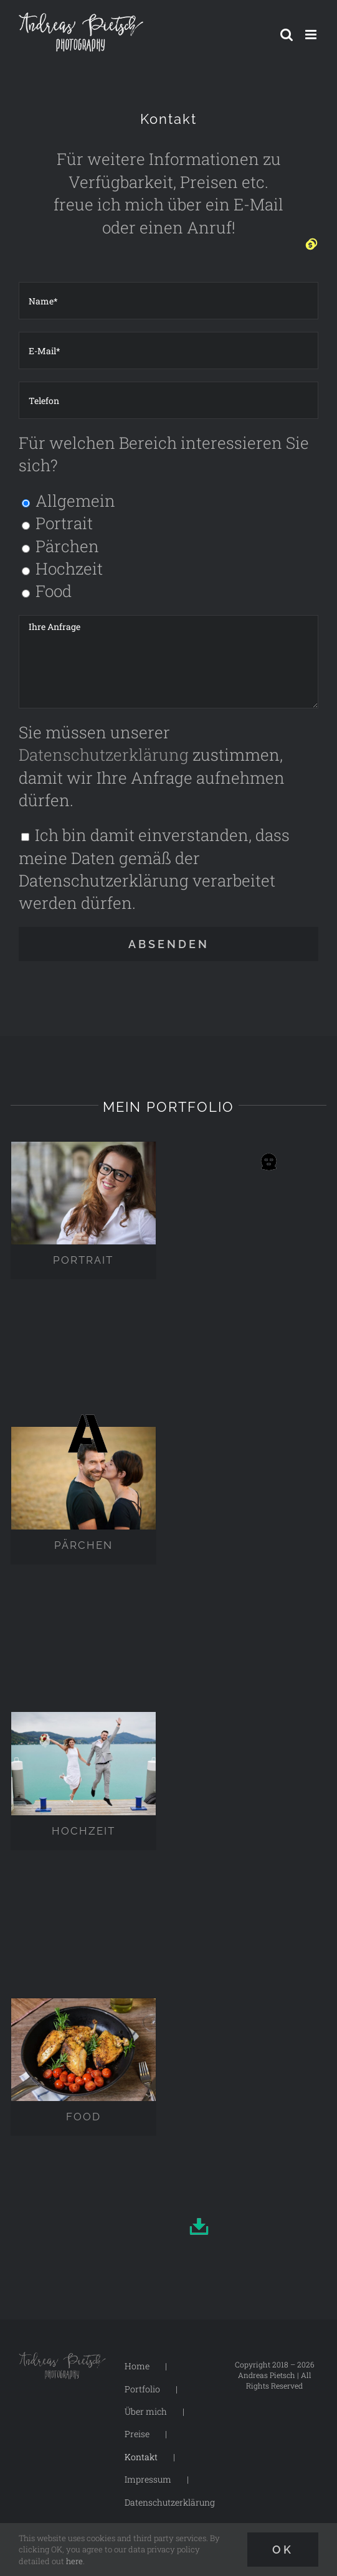  I want to click on download a file or document, so click(199, 2226).